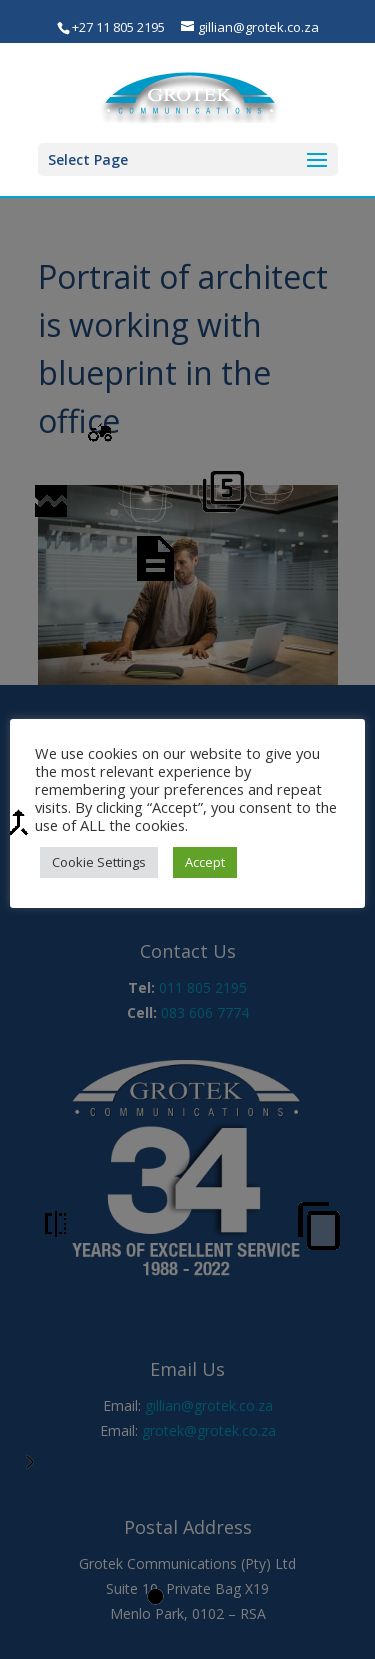 This screenshot has width=375, height=1659. I want to click on merge multiple calls into a conference call, so click(18, 822).